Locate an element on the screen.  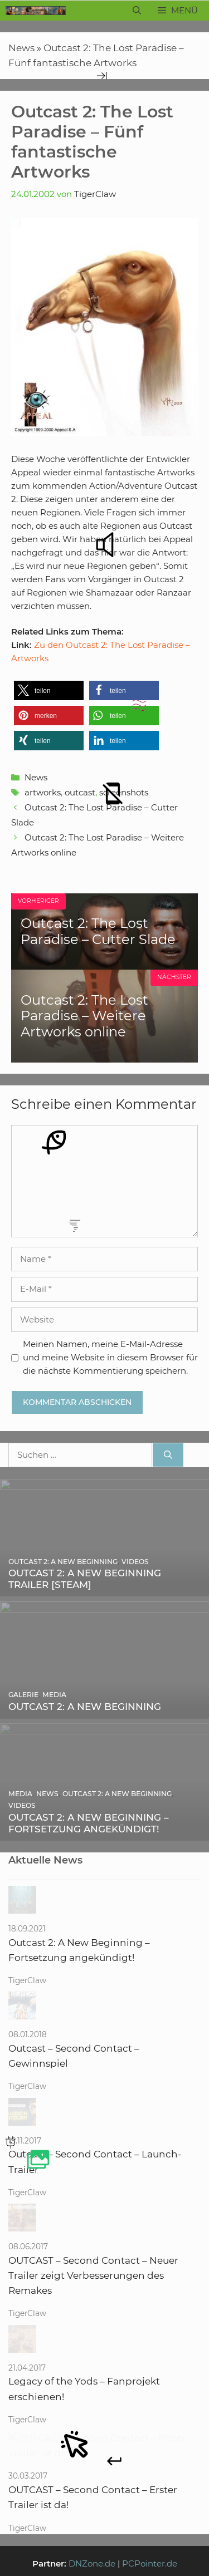
indicates water or aquatic features is located at coordinates (139, 705).